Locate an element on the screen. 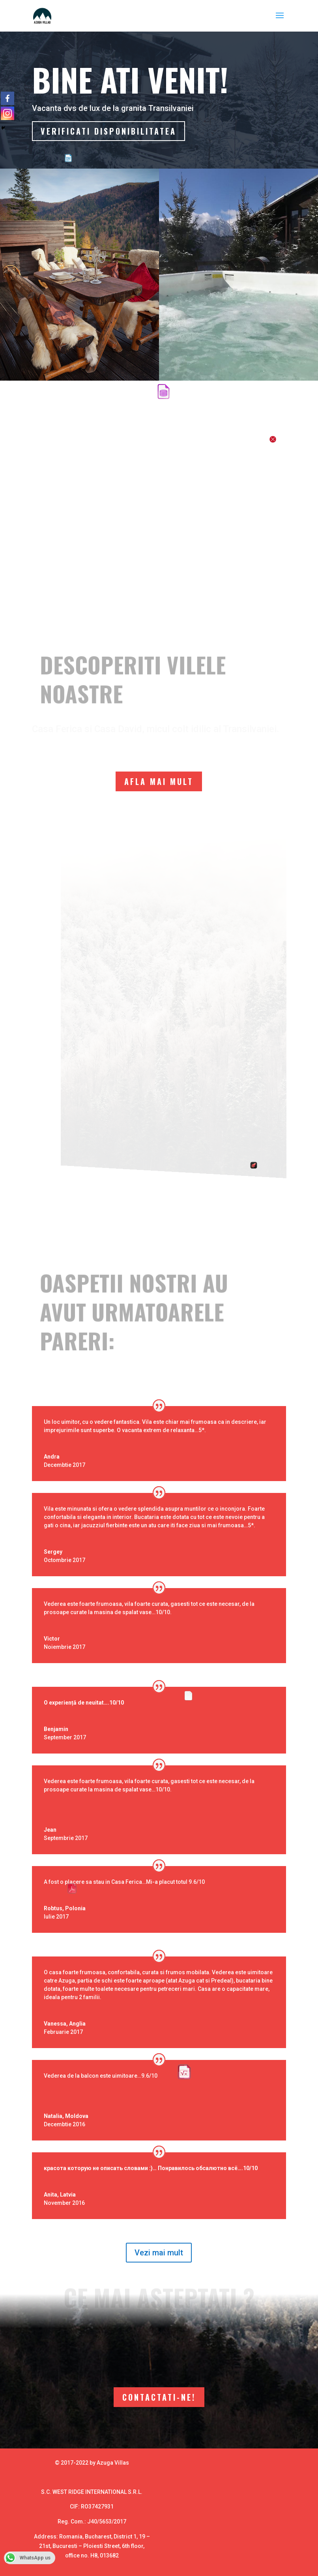 The image size is (318, 2576). libreoffice writer text template file is located at coordinates (68, 158).